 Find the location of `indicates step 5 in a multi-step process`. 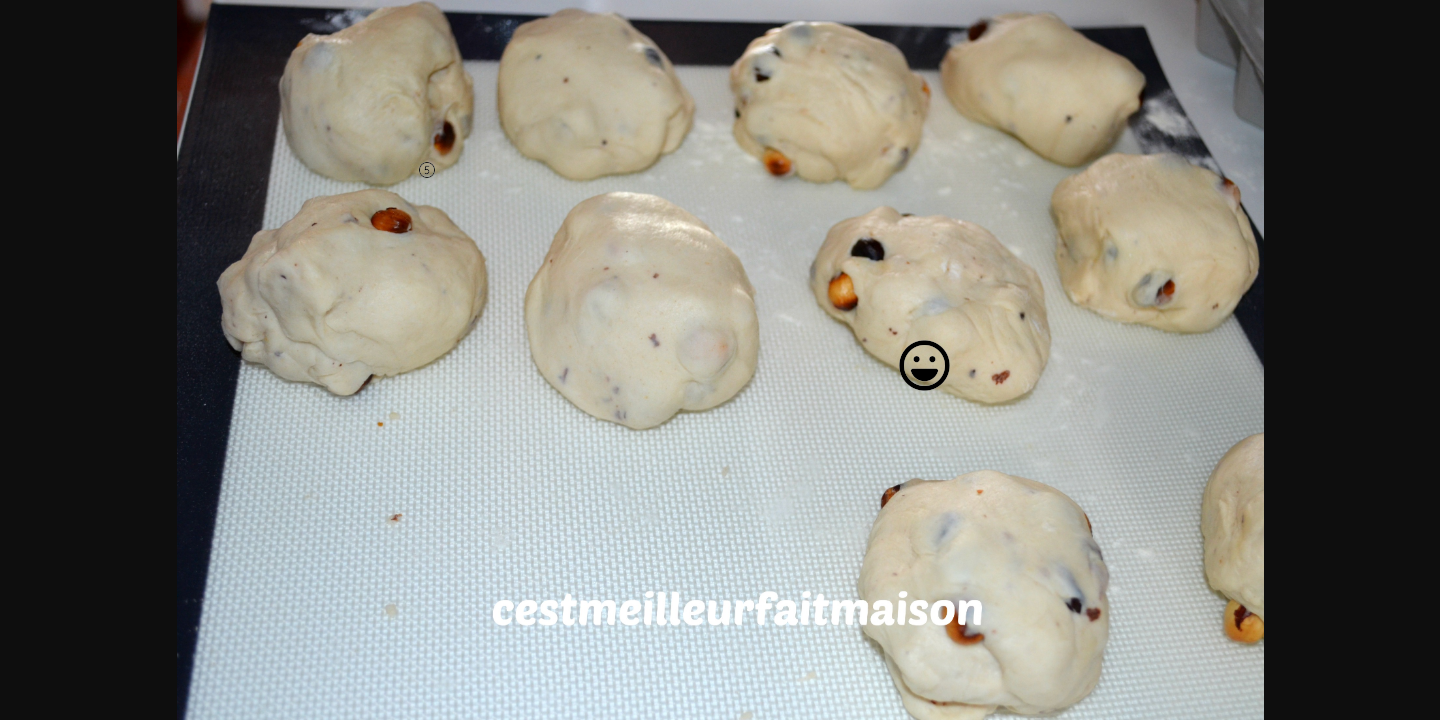

indicates step 5 in a multi-step process is located at coordinates (427, 170).